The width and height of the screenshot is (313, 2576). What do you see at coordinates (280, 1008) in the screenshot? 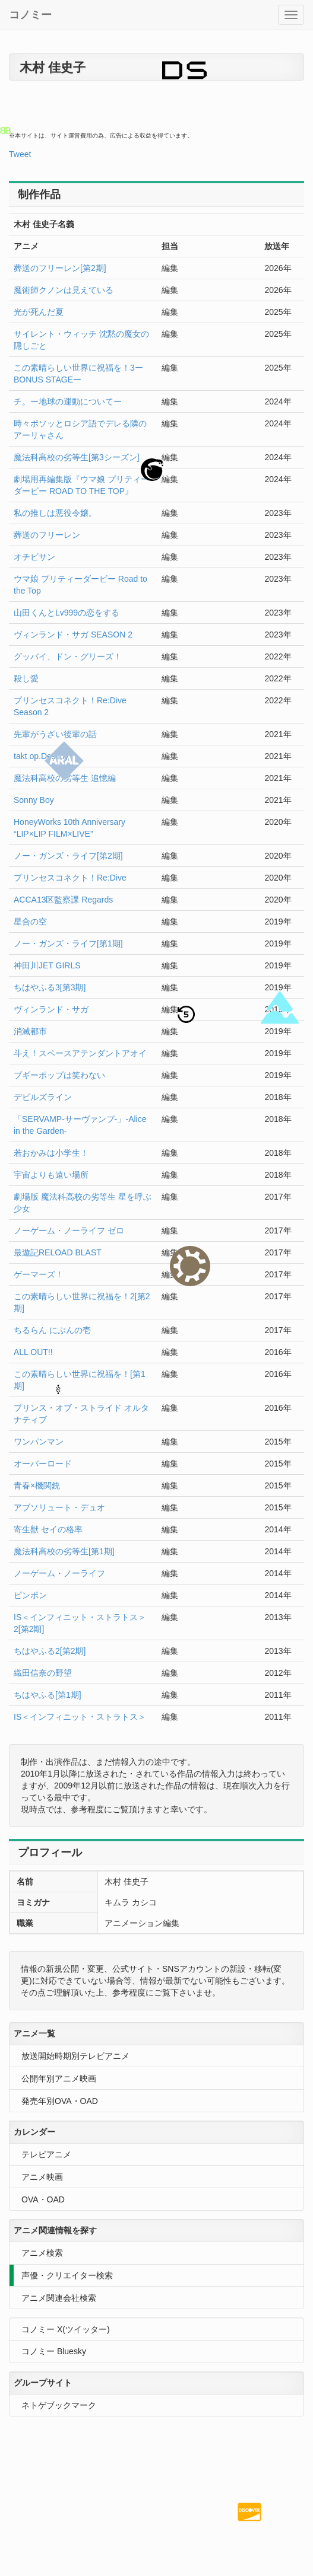
I see `Pine Script programming language logo` at bounding box center [280, 1008].